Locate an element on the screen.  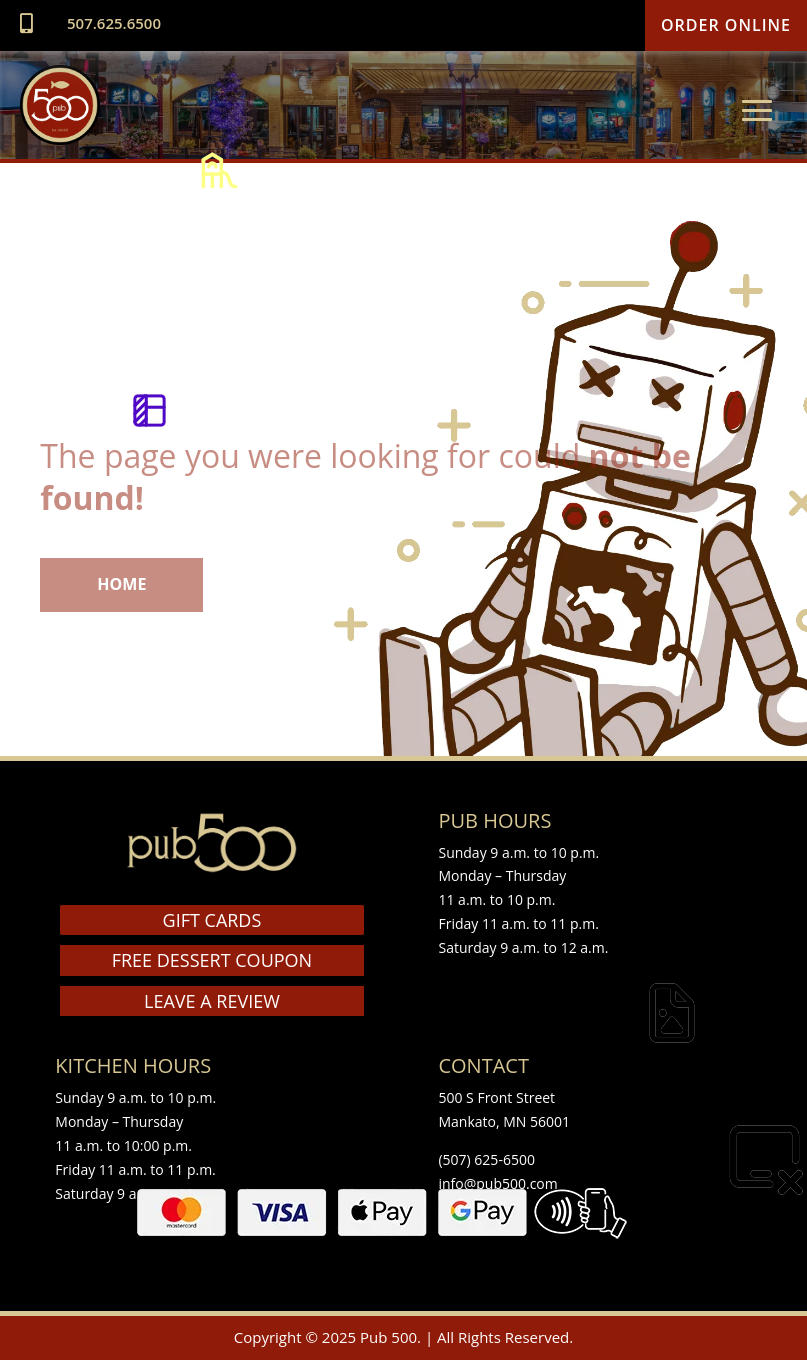
view image file is located at coordinates (672, 1013).